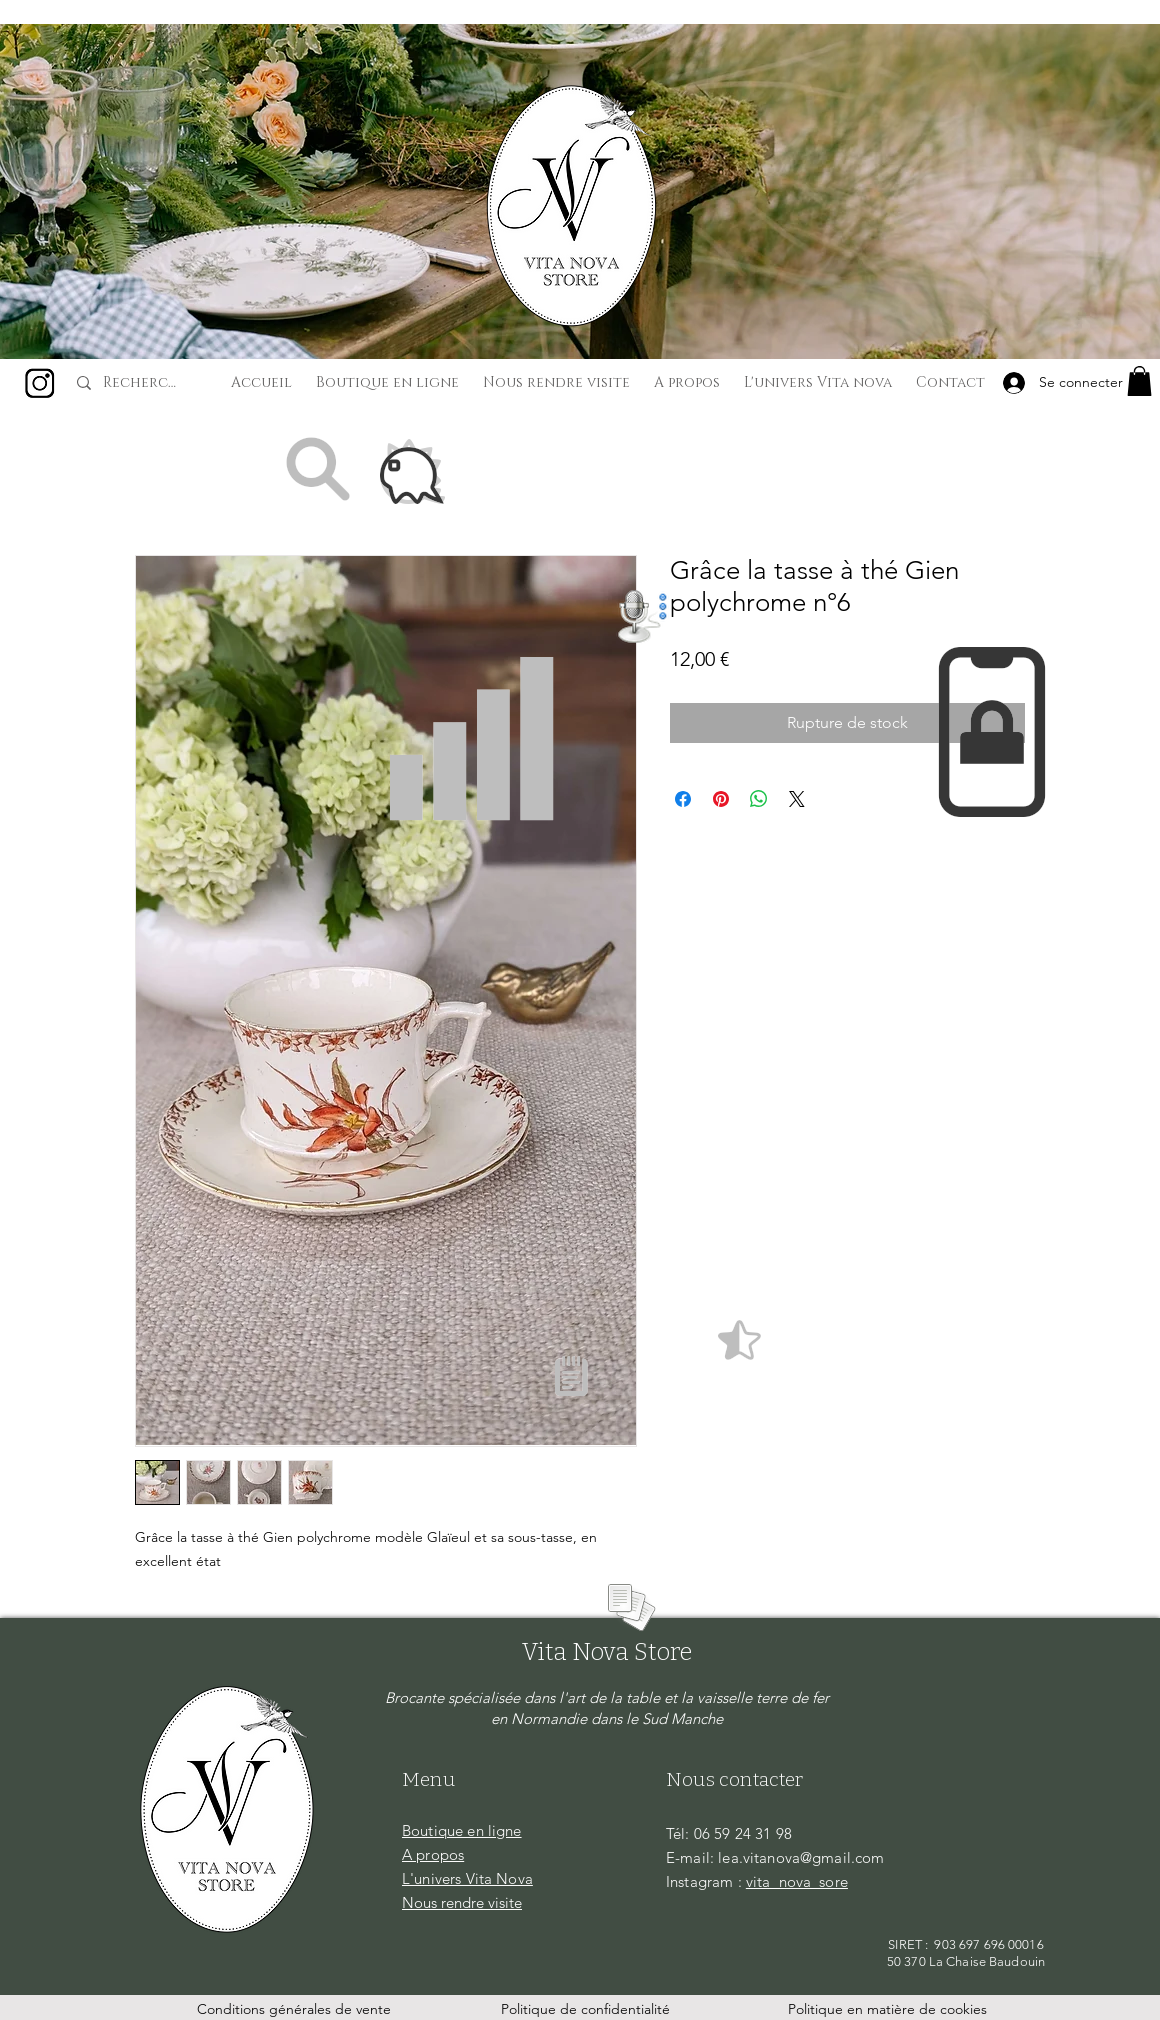  What do you see at coordinates (992, 732) in the screenshot?
I see `device is locked or secured` at bounding box center [992, 732].